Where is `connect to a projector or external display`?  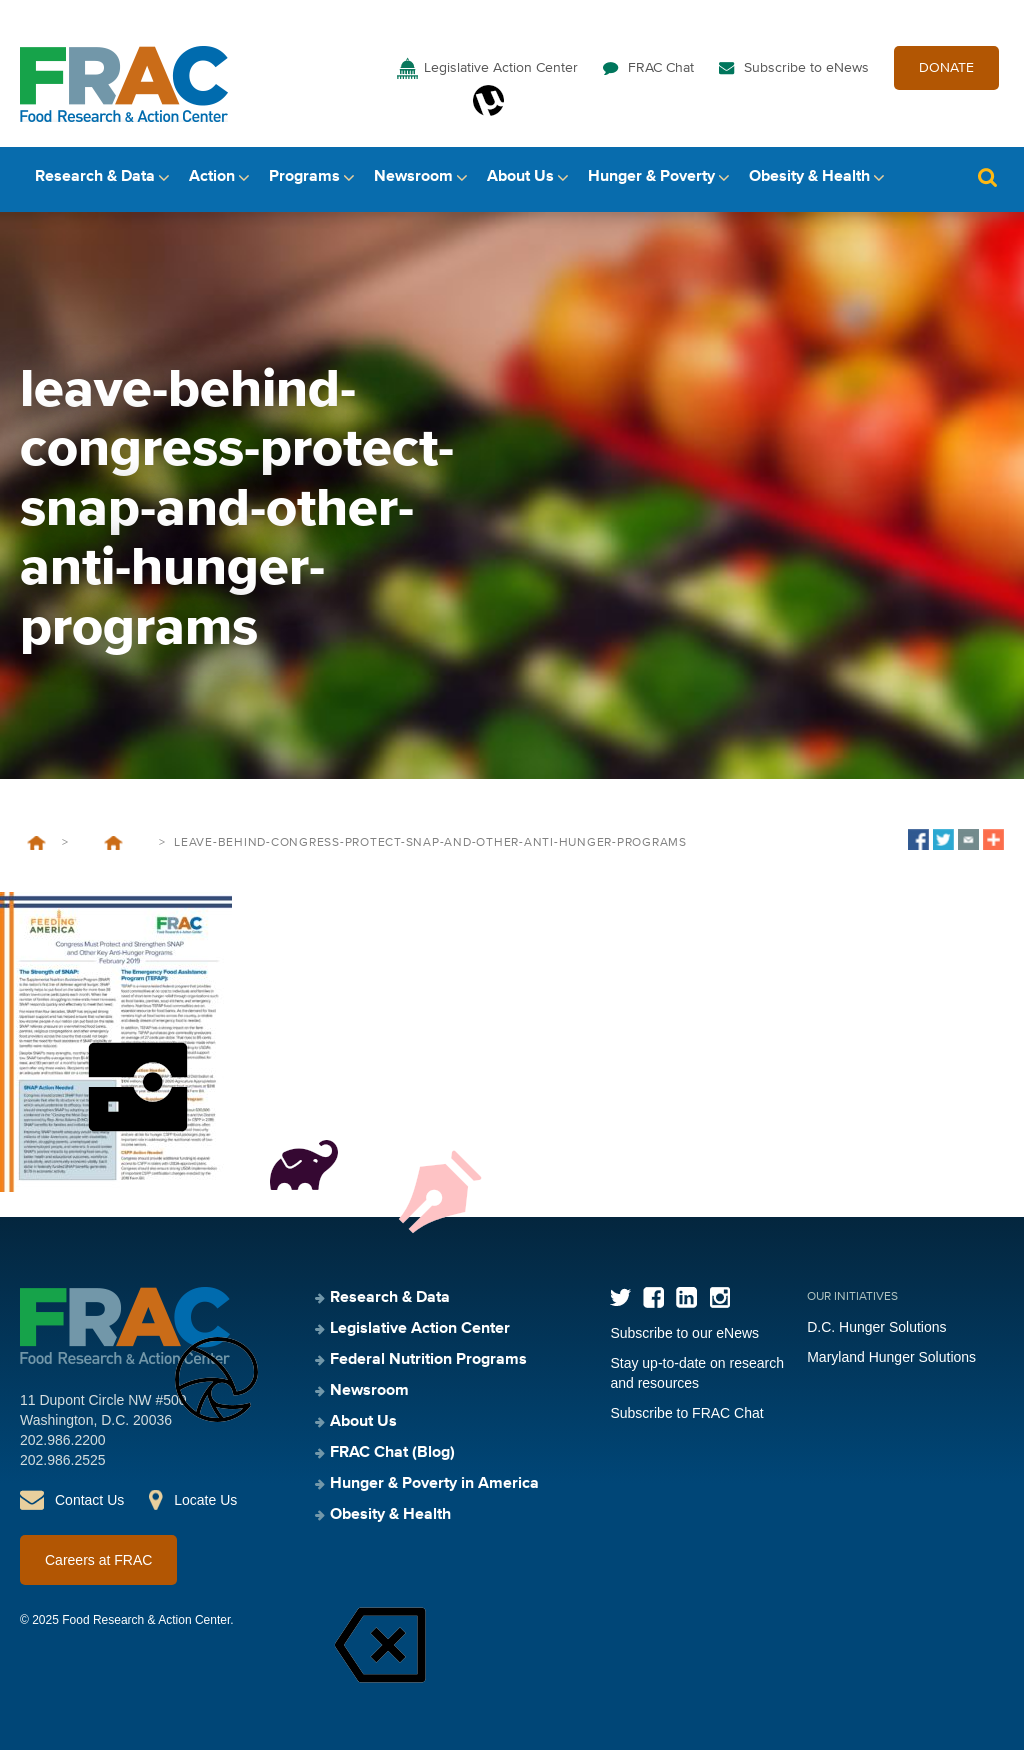 connect to a projector or external display is located at coordinates (138, 1087).